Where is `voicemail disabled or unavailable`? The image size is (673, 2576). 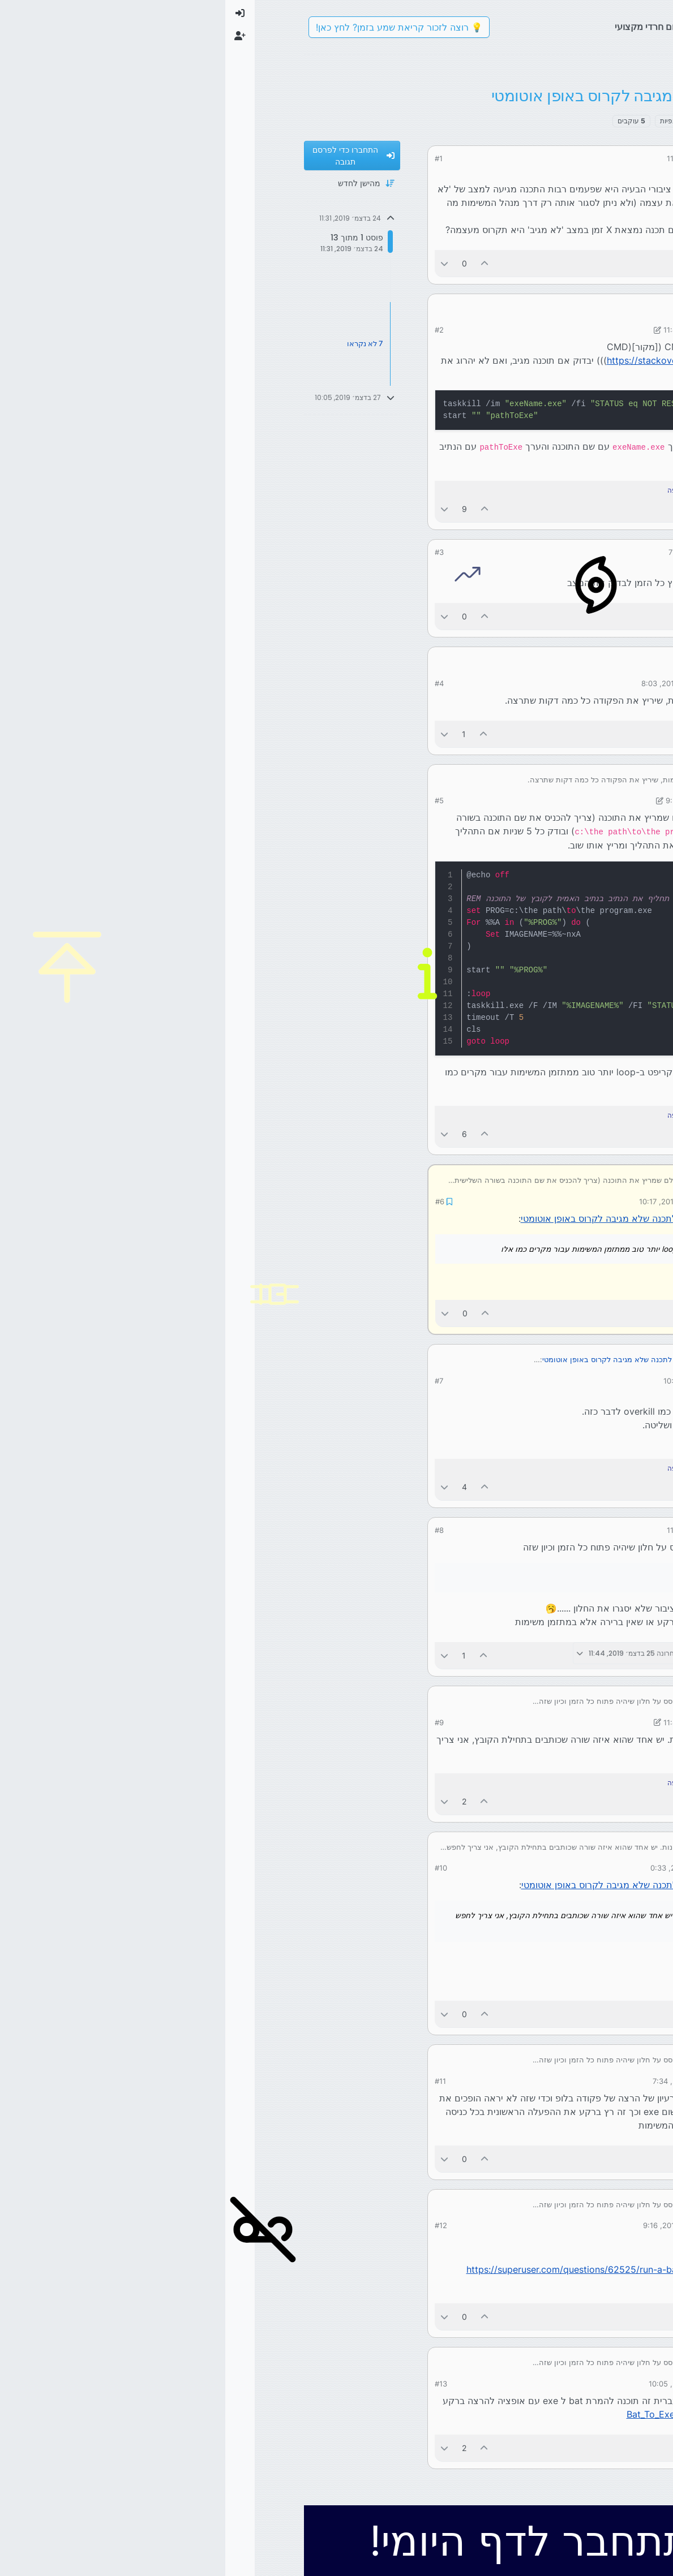 voicemail disabled or unavailable is located at coordinates (263, 2229).